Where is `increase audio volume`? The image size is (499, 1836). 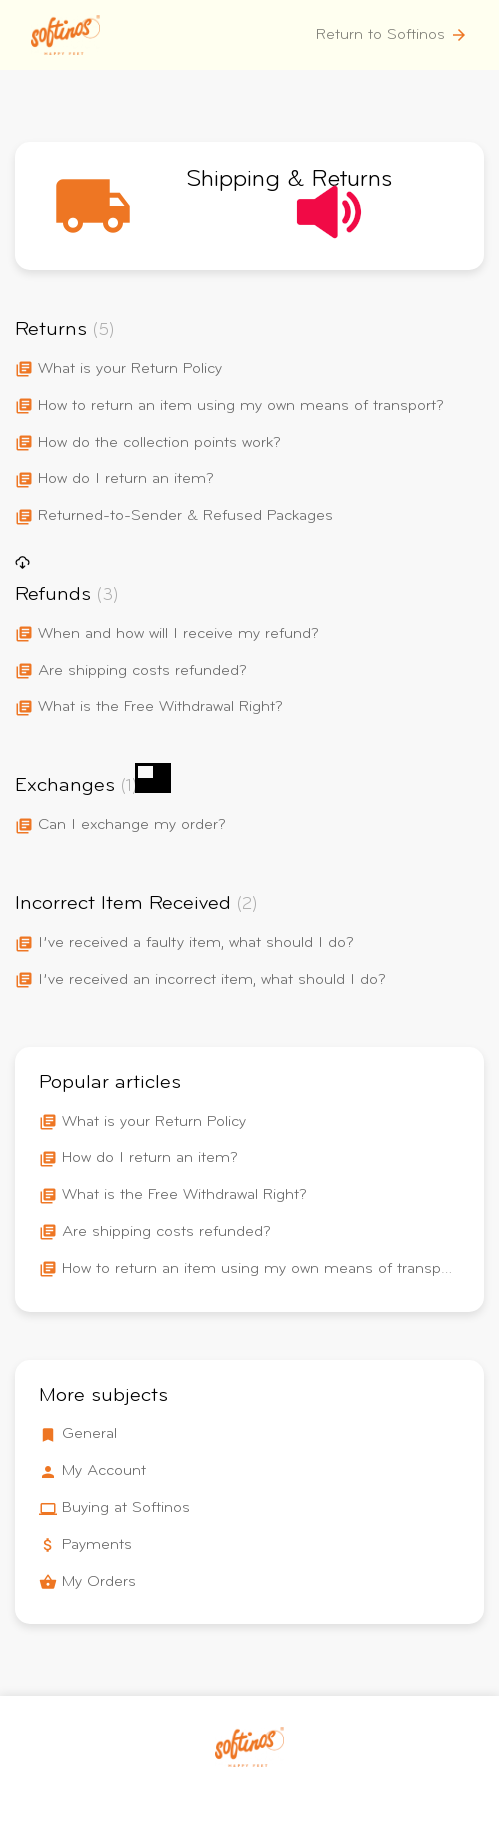
increase audio volume is located at coordinates (329, 212).